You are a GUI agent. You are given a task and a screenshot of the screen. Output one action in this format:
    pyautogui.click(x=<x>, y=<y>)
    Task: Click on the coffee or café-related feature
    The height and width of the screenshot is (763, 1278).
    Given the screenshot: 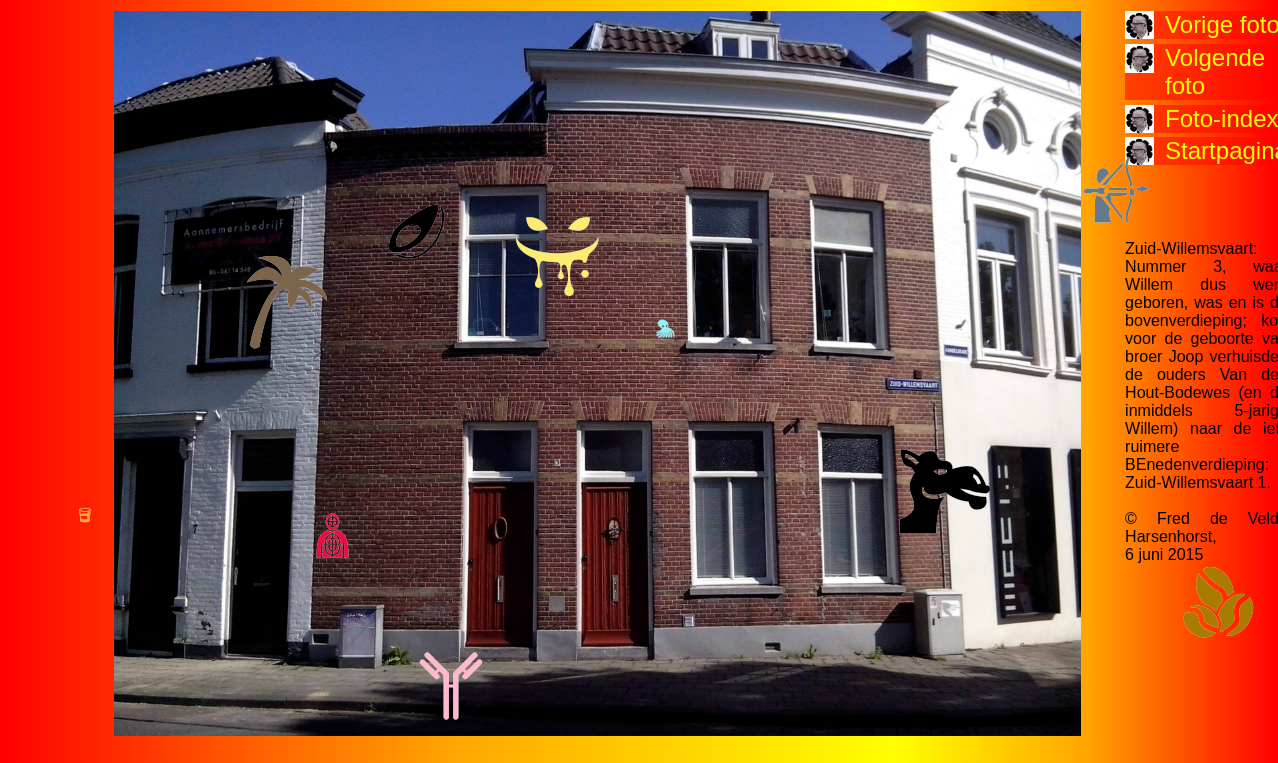 What is the action you would take?
    pyautogui.click(x=1218, y=601)
    